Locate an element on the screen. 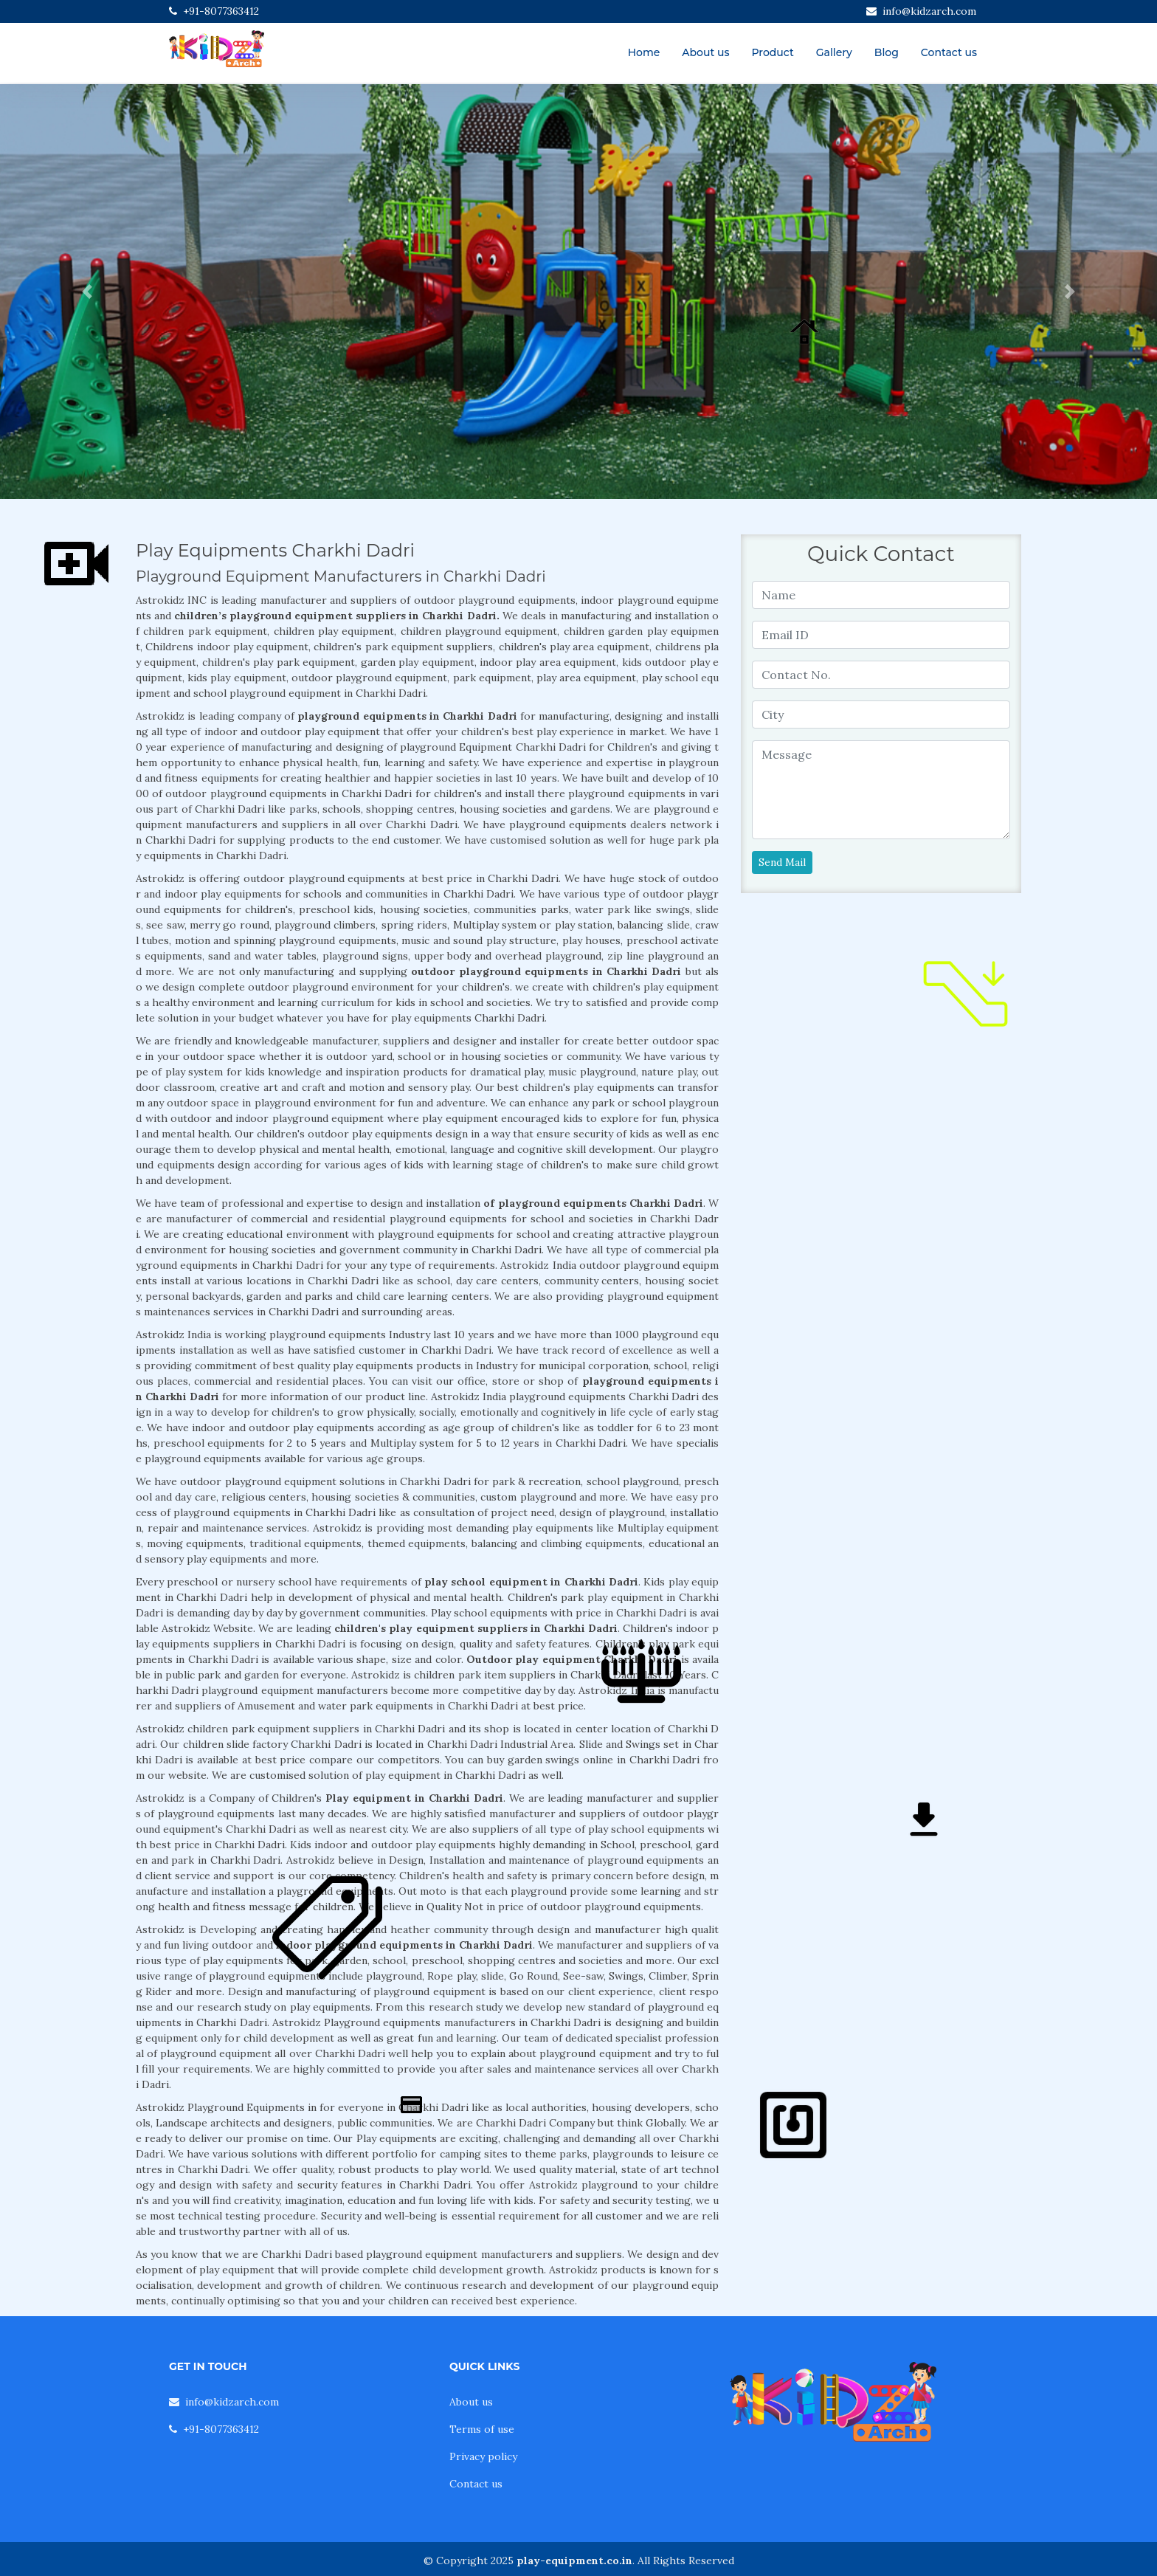  access roofing or home improvement services is located at coordinates (804, 332).